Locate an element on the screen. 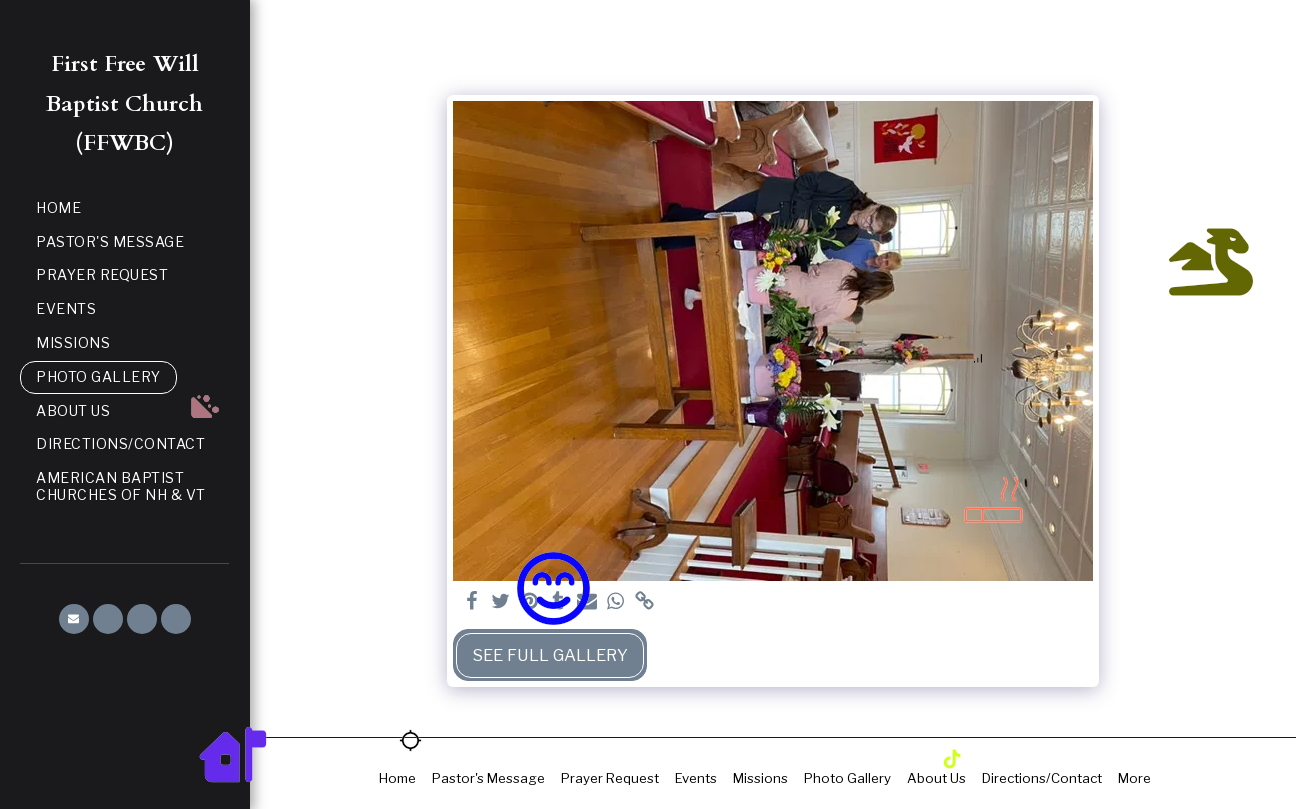 This screenshot has width=1296, height=809. view your home address or primary location is located at coordinates (232, 754).